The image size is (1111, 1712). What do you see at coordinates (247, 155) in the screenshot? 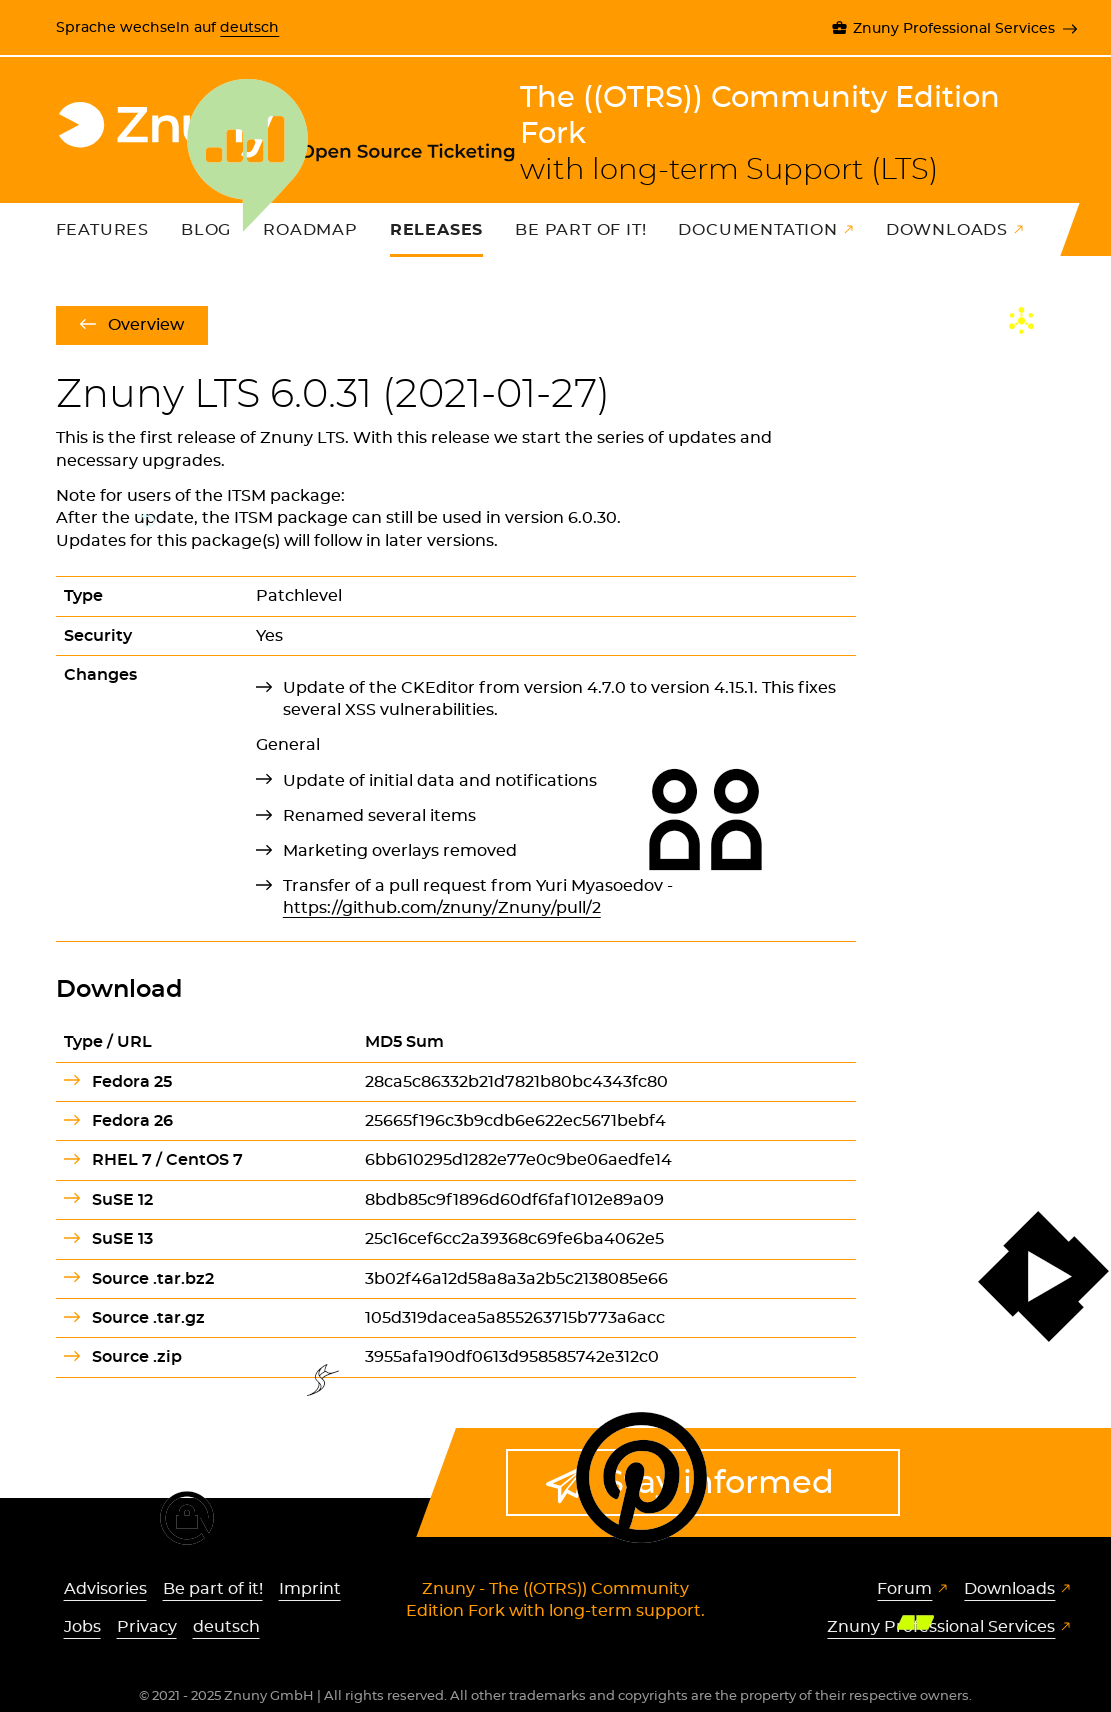
I see `open Redash dashboard` at bounding box center [247, 155].